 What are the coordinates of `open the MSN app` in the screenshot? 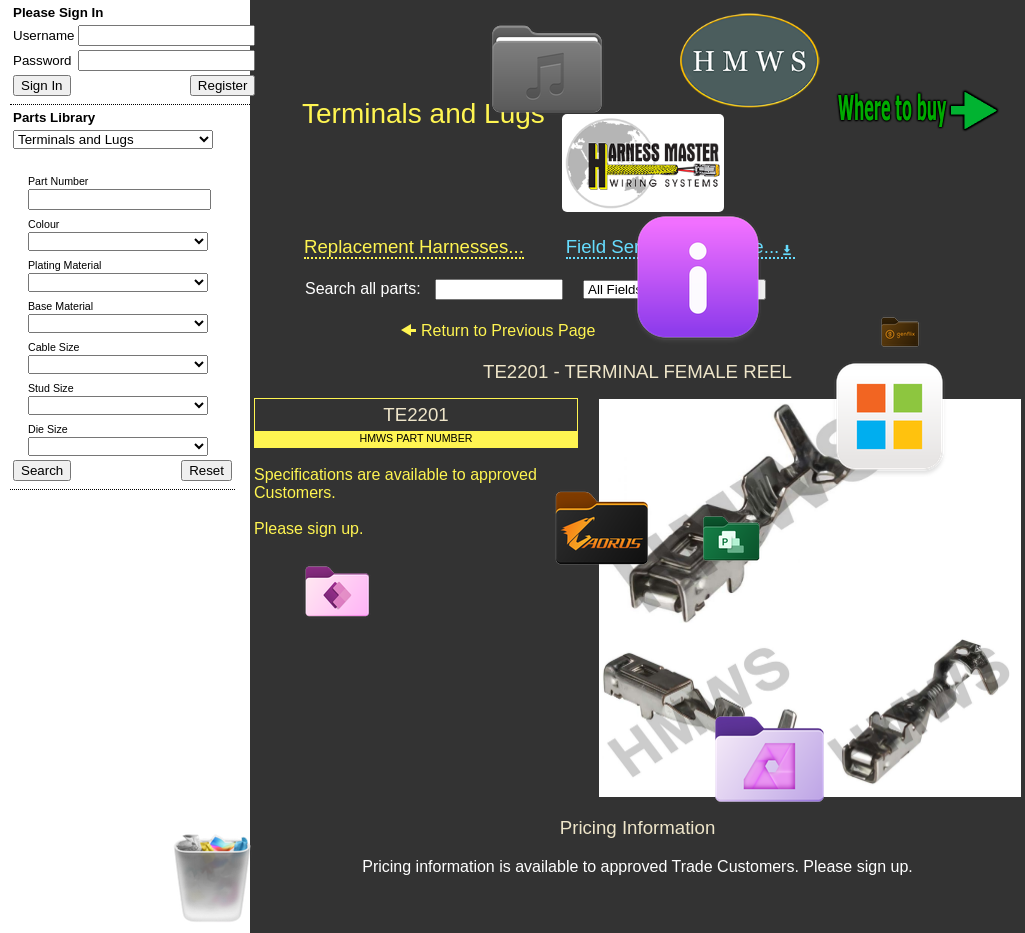 It's located at (889, 416).